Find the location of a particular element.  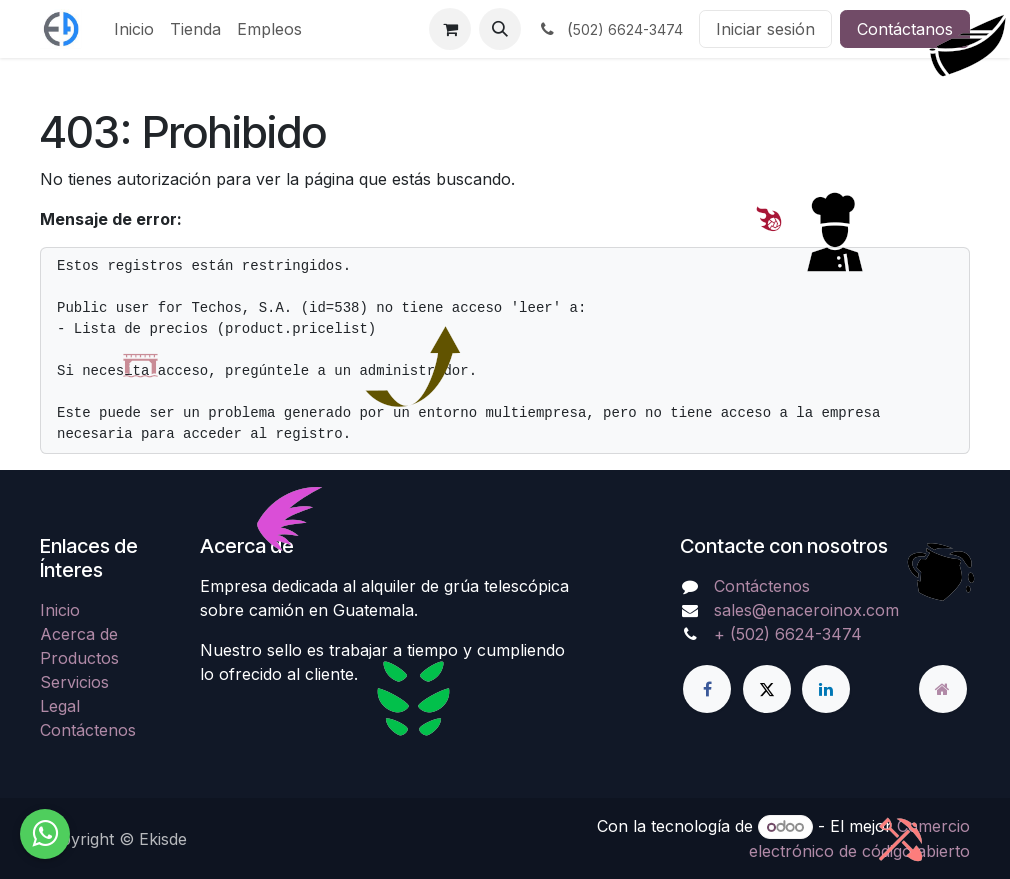

perform an underhand throw or toss action is located at coordinates (411, 366).